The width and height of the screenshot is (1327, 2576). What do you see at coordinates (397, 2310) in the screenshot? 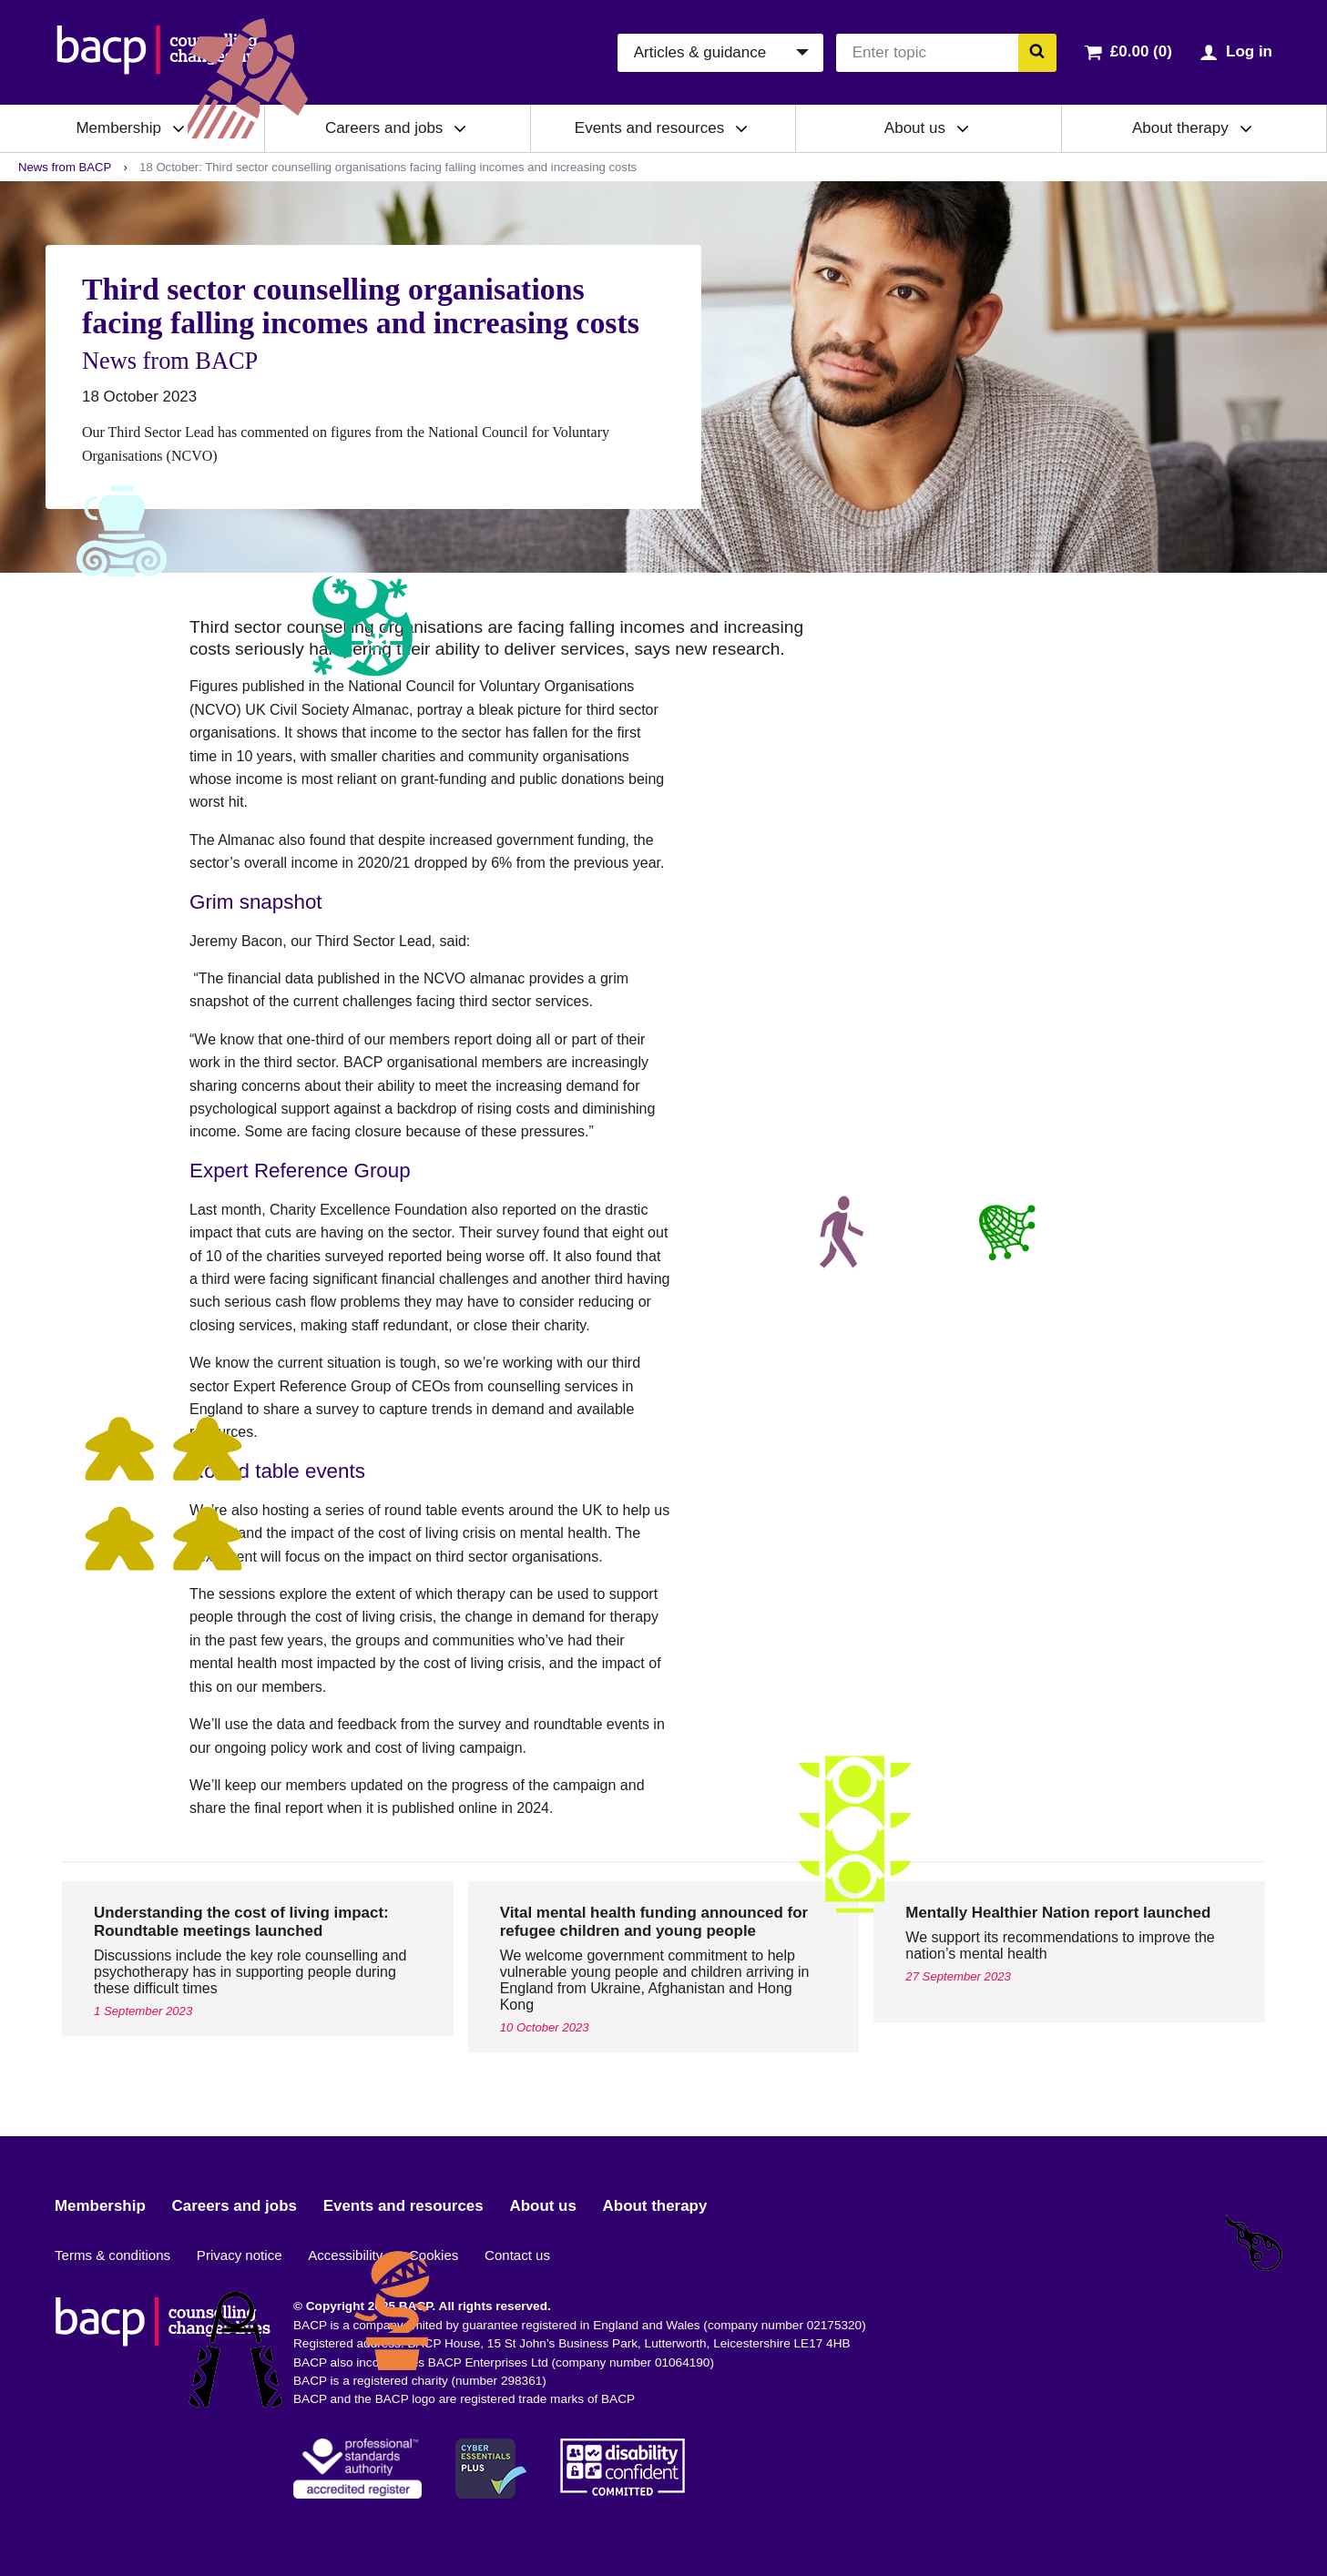
I see `represents a carnivorous plant item or creature in a game` at bounding box center [397, 2310].